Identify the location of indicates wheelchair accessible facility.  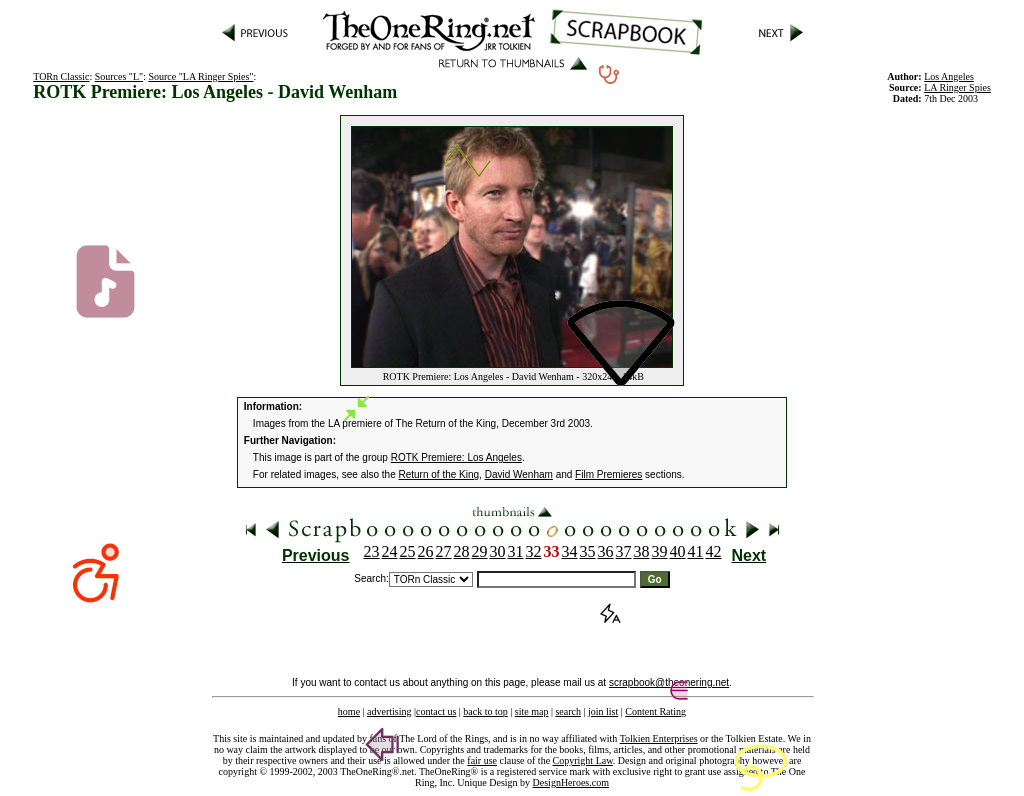
(97, 574).